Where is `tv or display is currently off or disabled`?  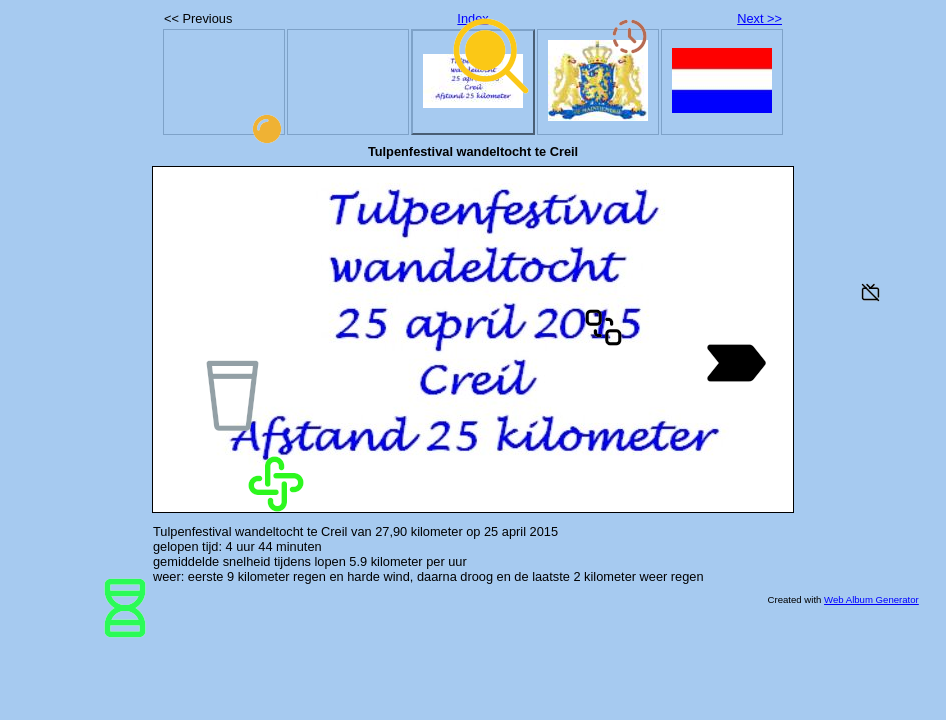
tv or display is currently off or disabled is located at coordinates (870, 292).